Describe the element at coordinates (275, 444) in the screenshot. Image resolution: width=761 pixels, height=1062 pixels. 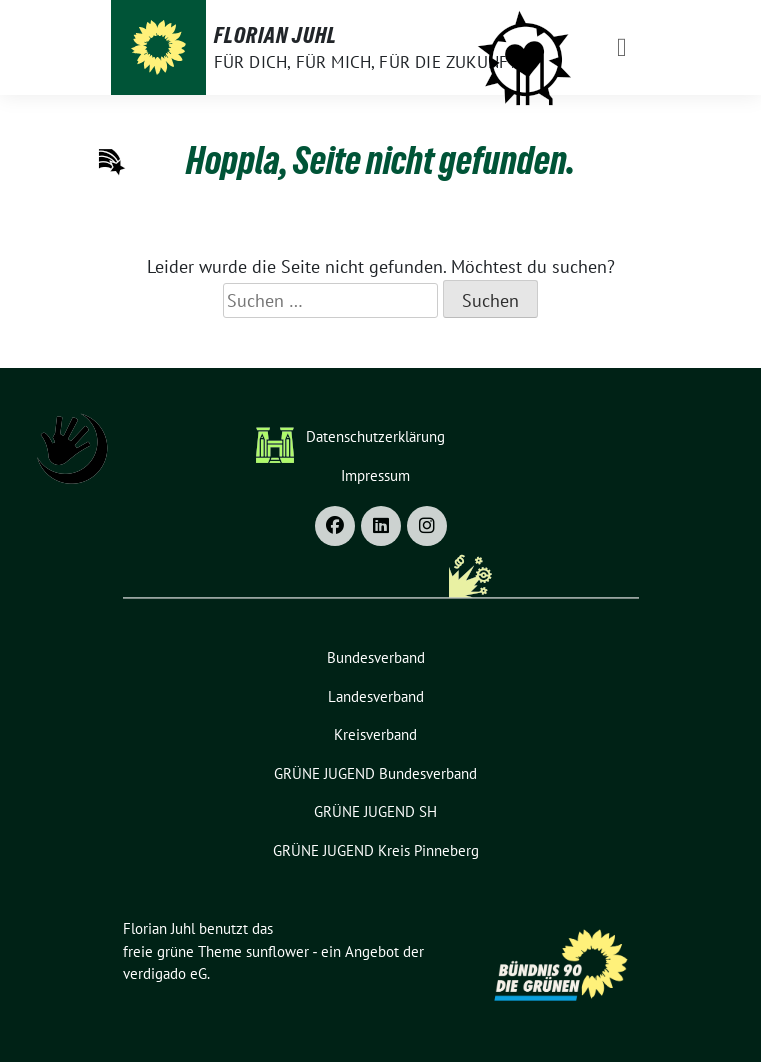
I see `access ancient egypt themed content or levels` at that location.